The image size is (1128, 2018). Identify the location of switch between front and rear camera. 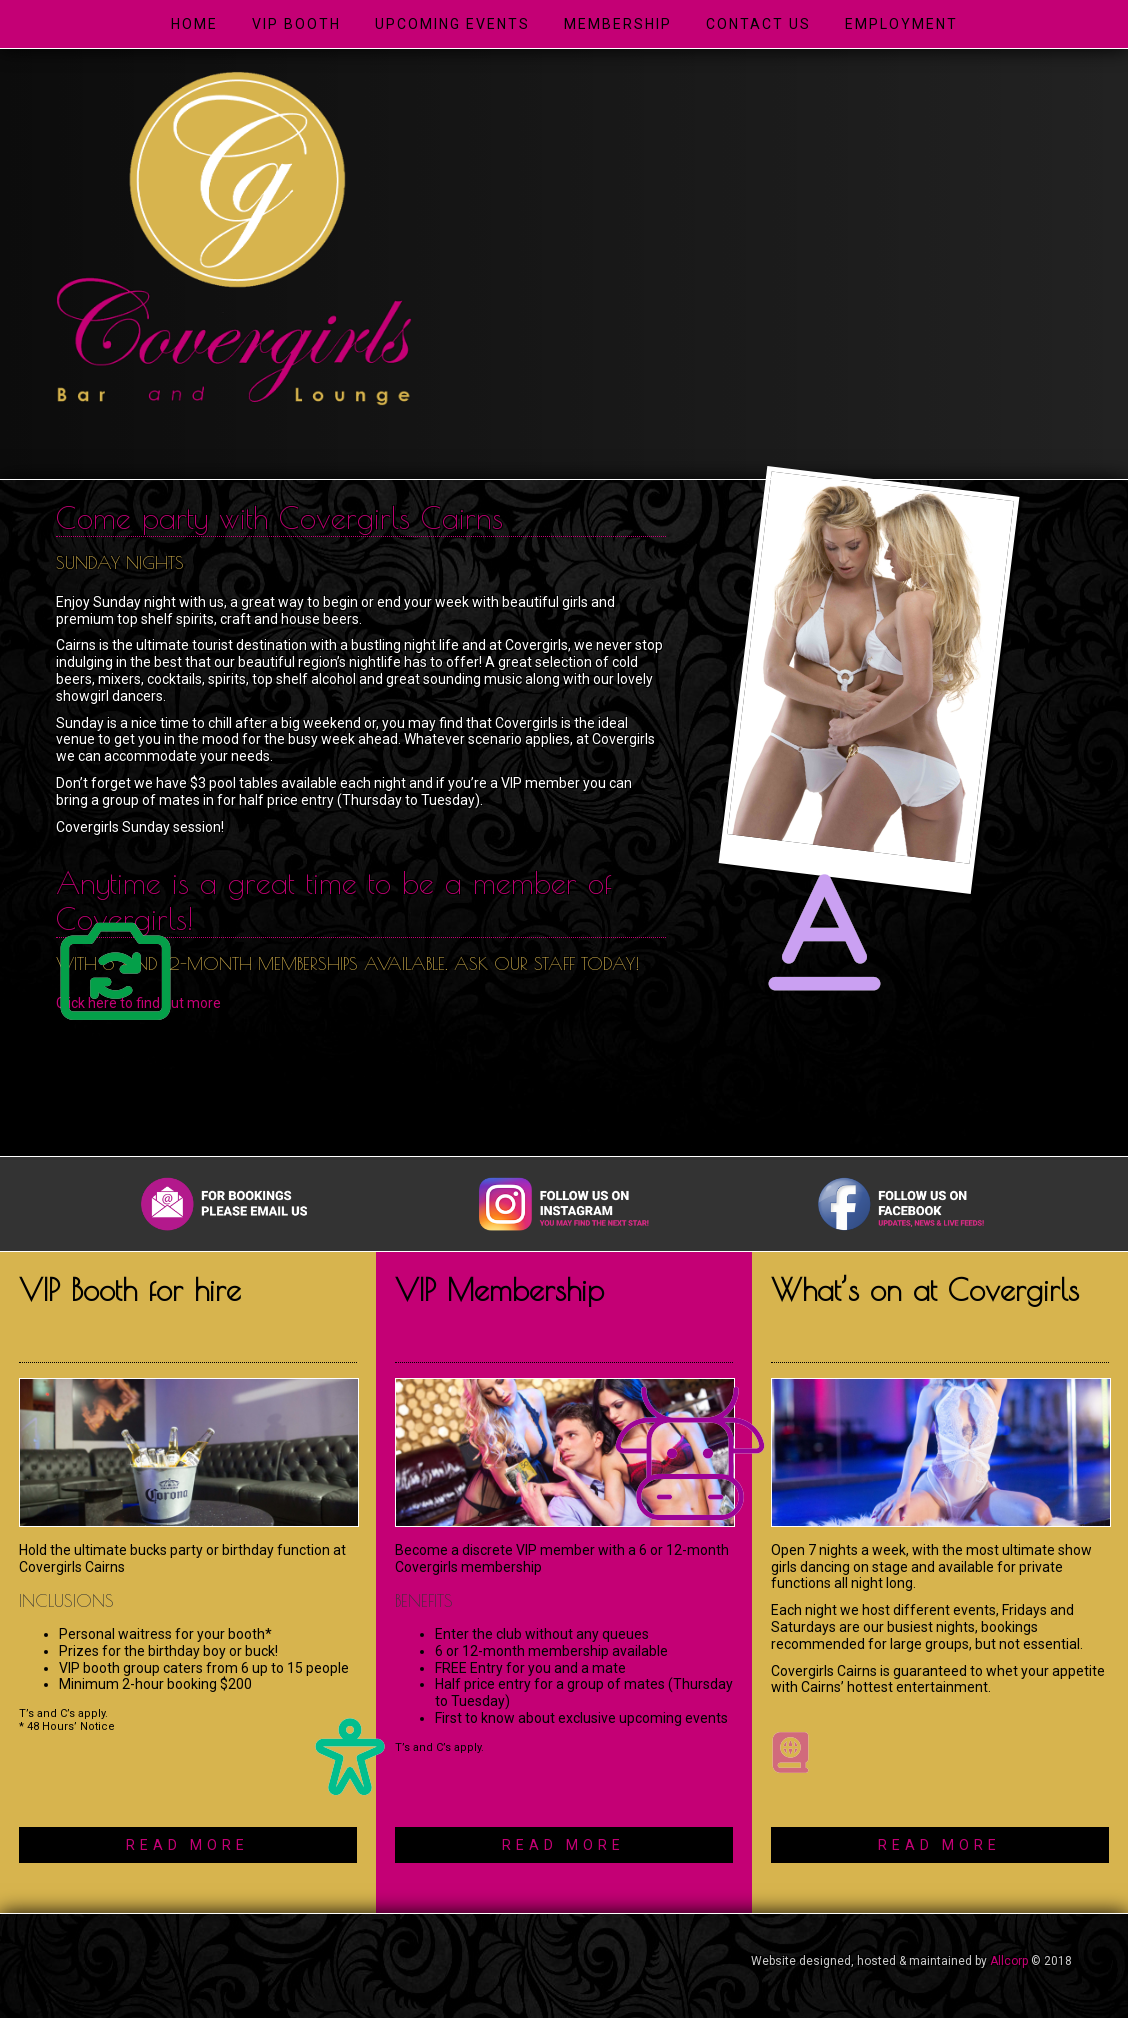
(115, 973).